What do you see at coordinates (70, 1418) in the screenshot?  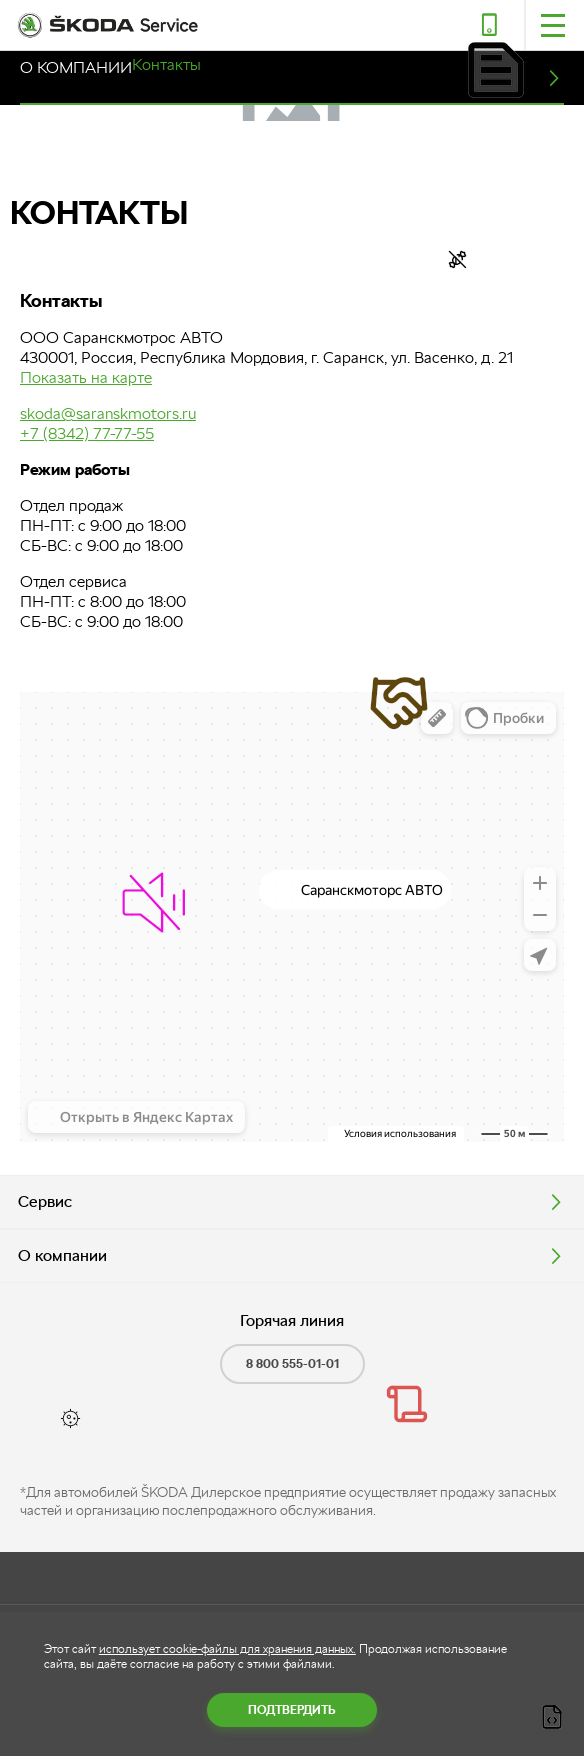 I see `indicates virus or malware detected` at bounding box center [70, 1418].